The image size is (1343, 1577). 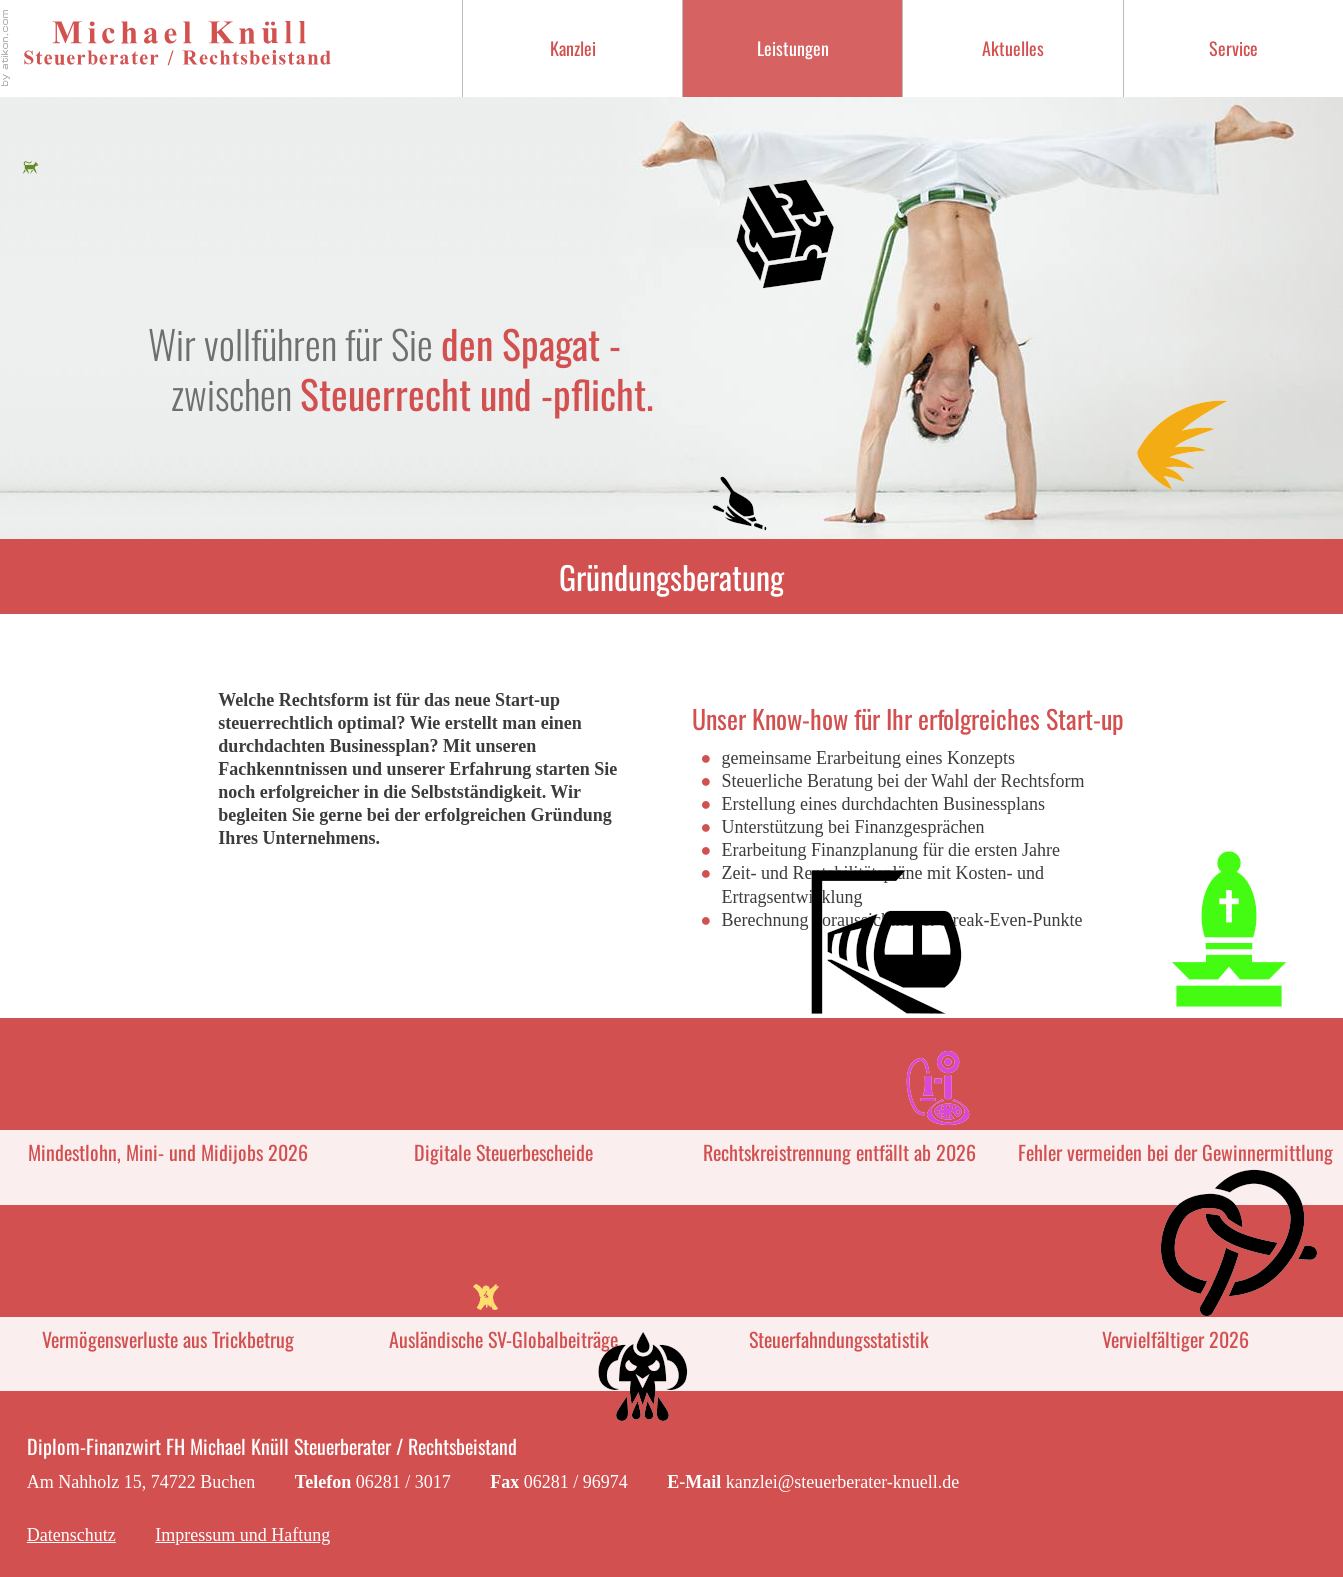 I want to click on access puzzle or jigsaw game, so click(x=785, y=234).